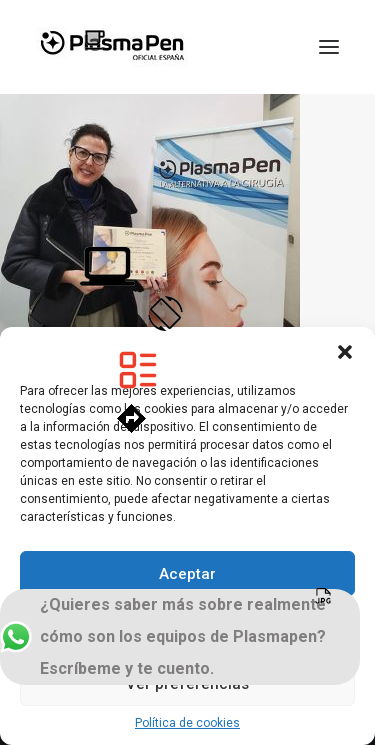 Image resolution: width=375 pixels, height=745 pixels. What do you see at coordinates (138, 370) in the screenshot?
I see `switch to list view` at bounding box center [138, 370].